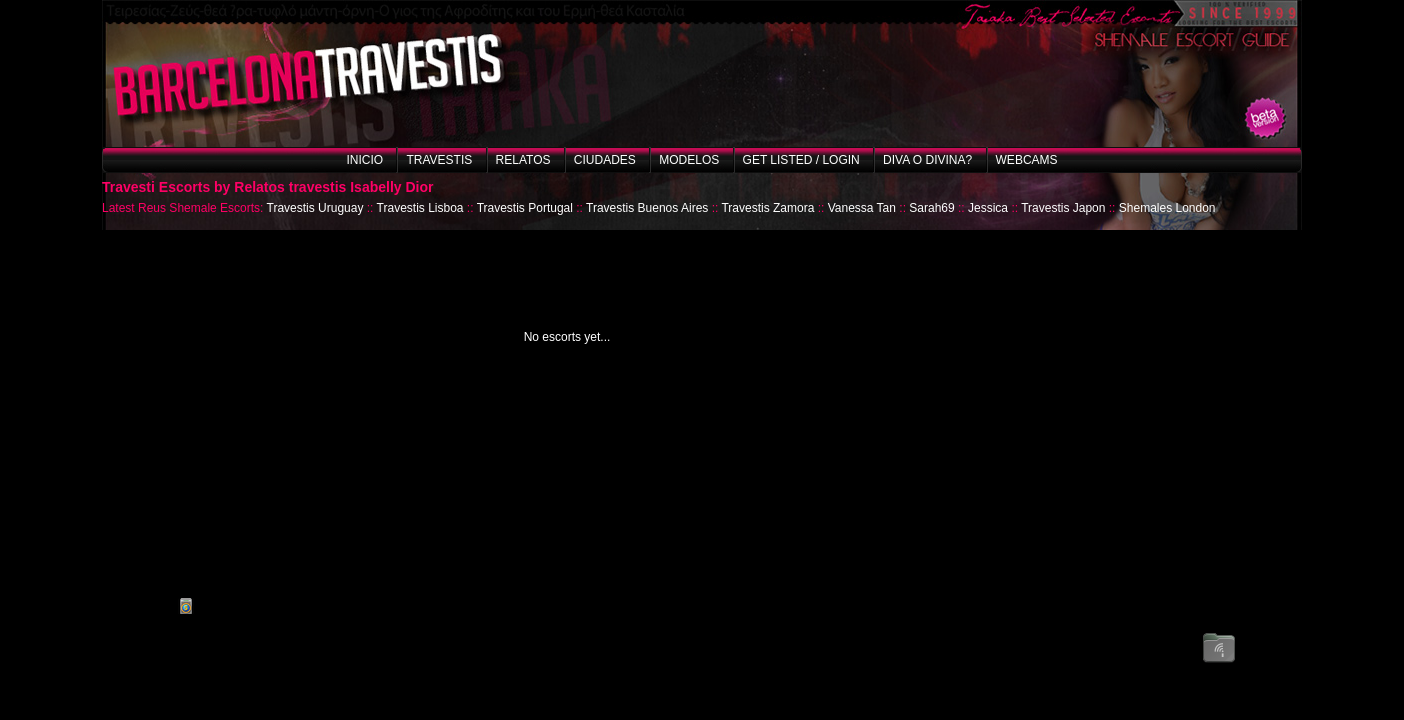 This screenshot has height=720, width=1404. I want to click on open insync cloud sync folder, so click(1219, 647).